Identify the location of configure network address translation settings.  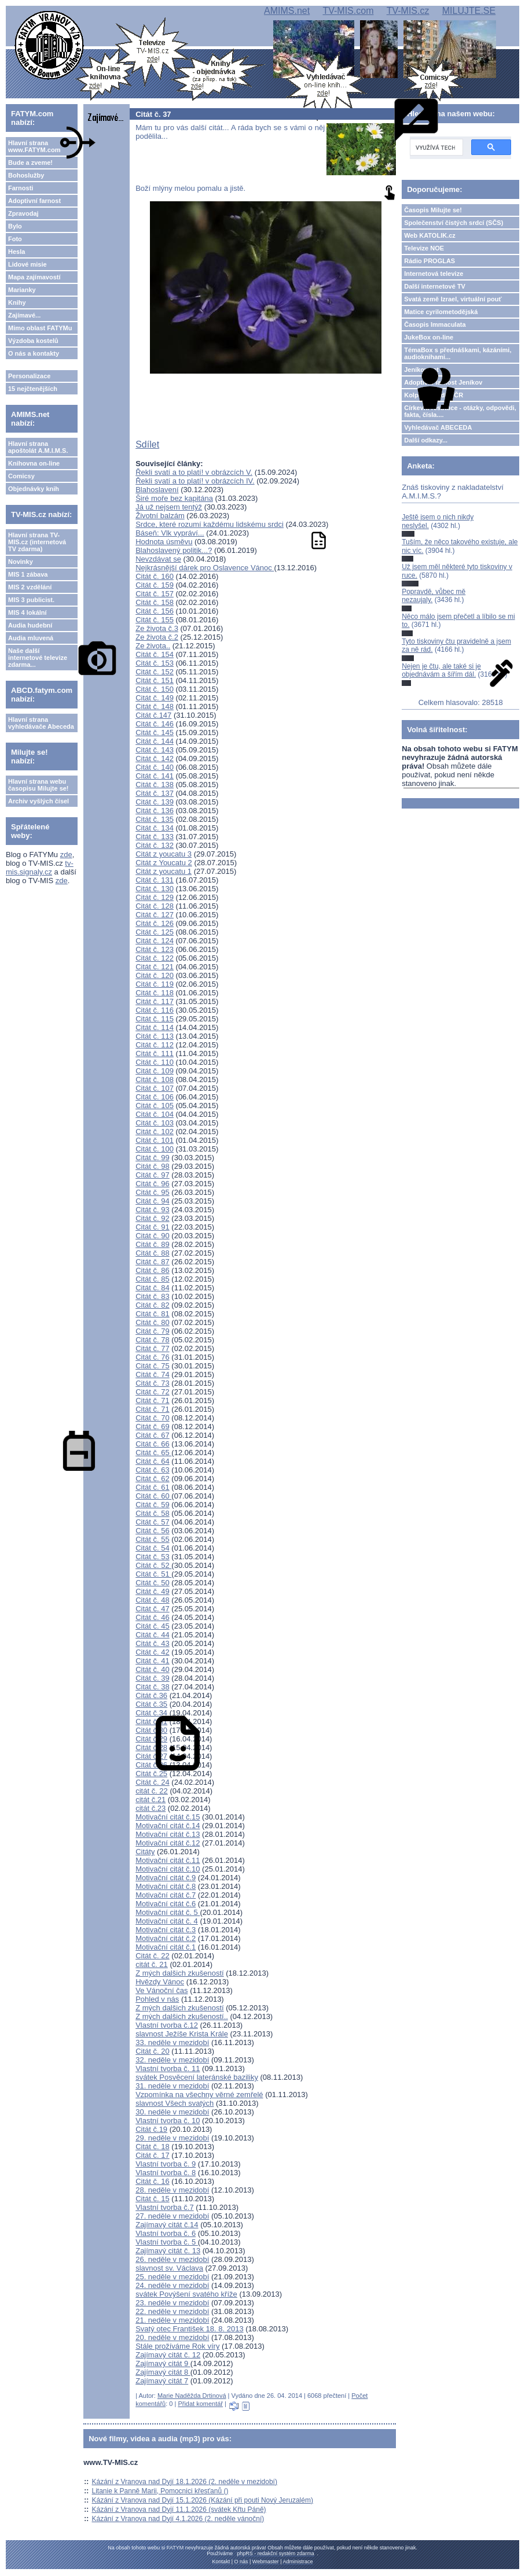
(78, 142).